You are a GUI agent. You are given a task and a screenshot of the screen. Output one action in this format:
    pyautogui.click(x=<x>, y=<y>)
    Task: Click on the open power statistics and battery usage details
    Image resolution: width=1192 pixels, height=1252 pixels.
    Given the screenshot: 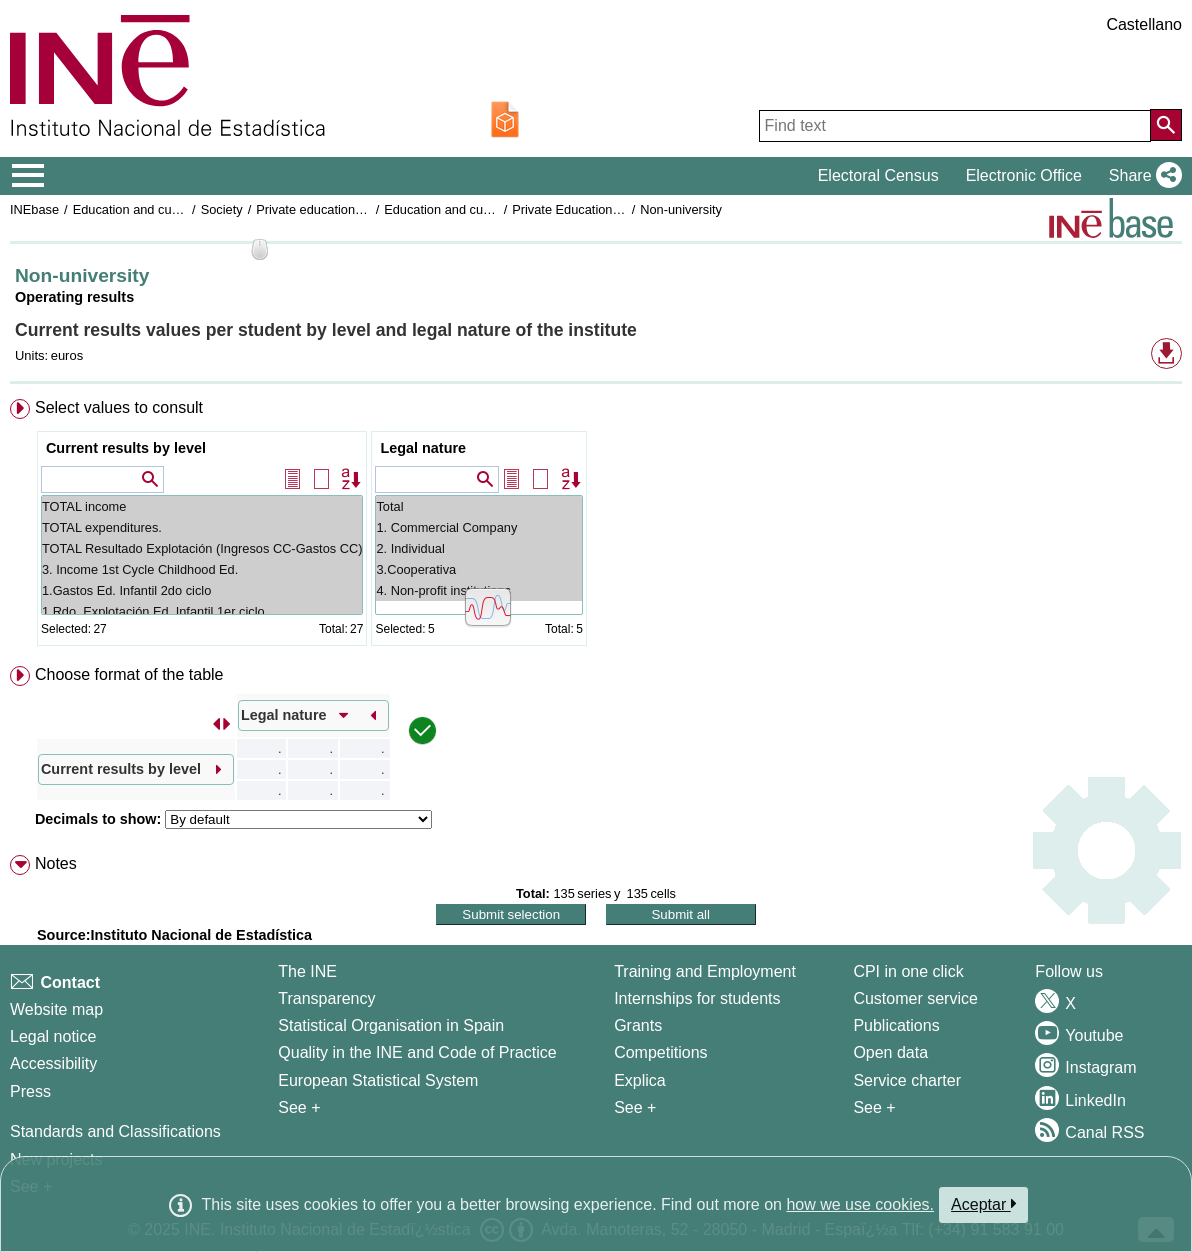 What is the action you would take?
    pyautogui.click(x=488, y=607)
    